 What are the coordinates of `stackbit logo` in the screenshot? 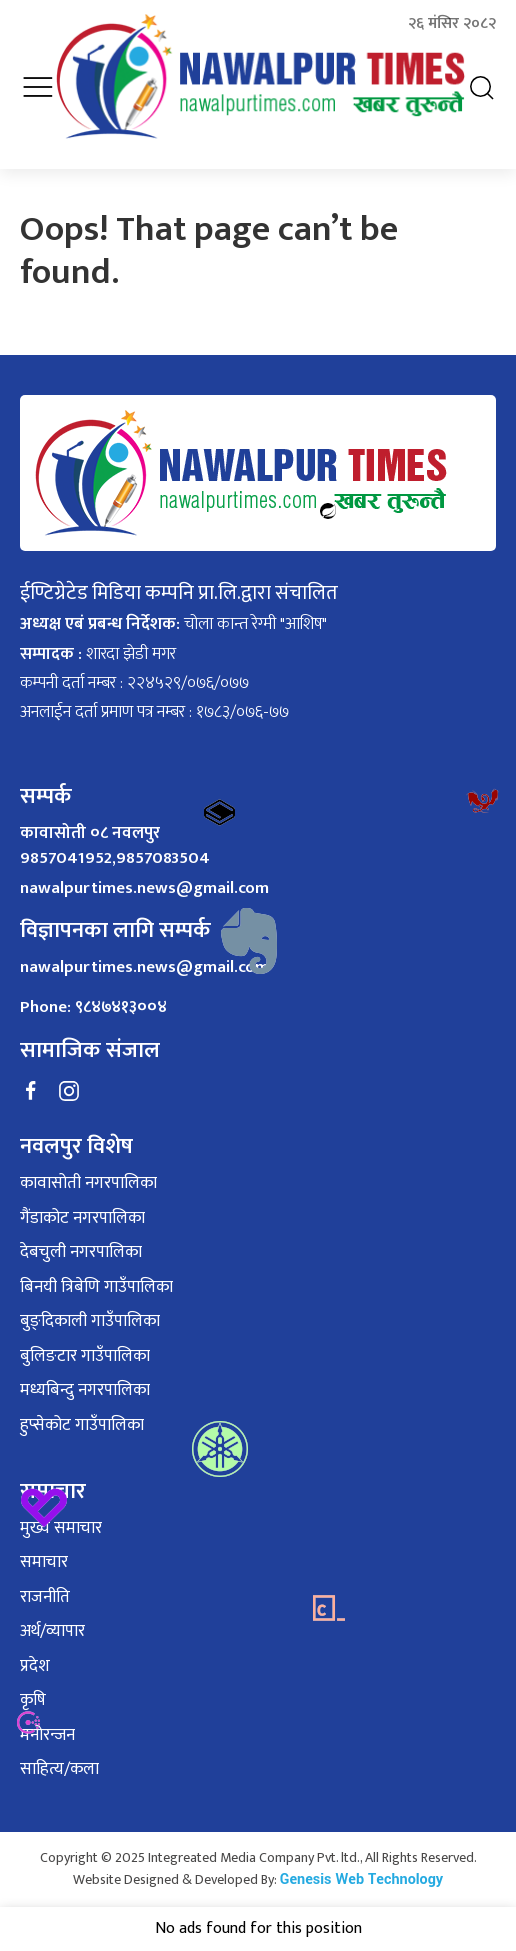 It's located at (219, 812).